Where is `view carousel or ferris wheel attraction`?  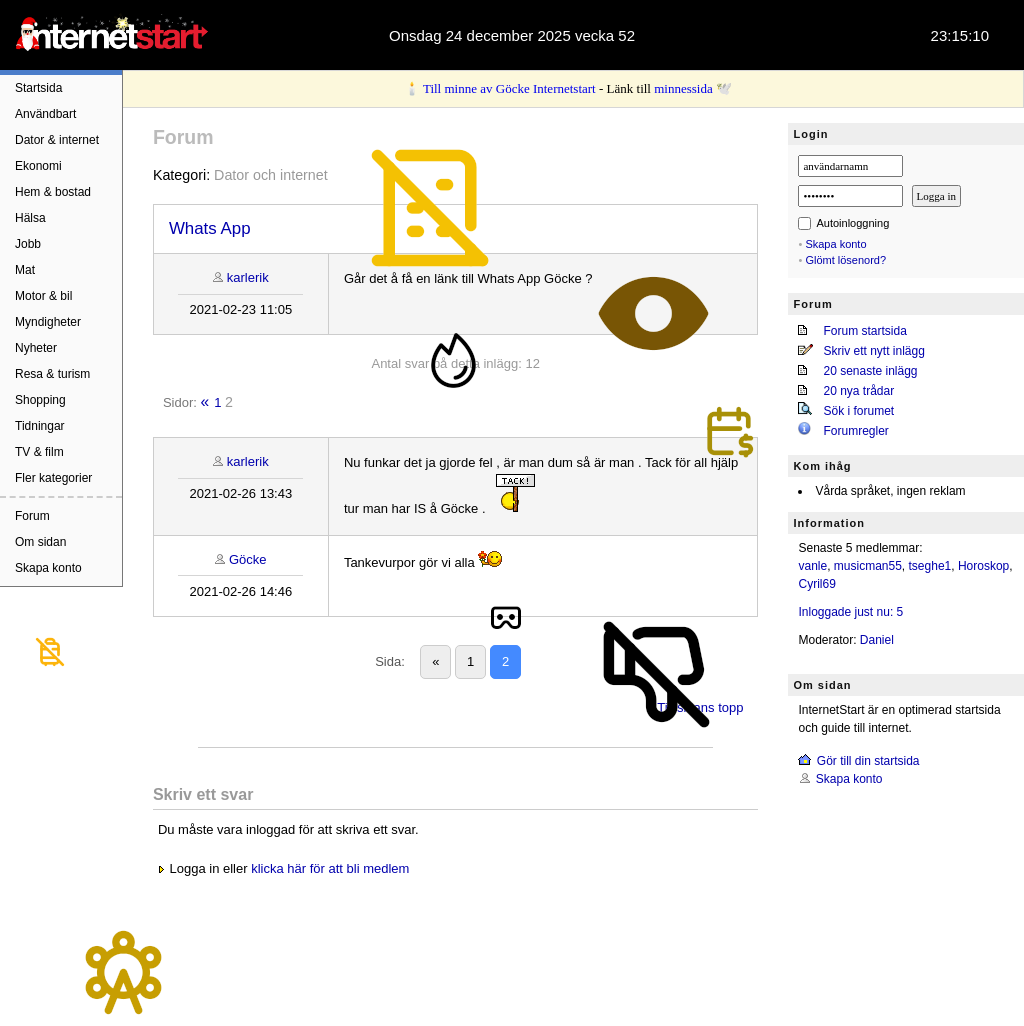
view carousel or ferris wheel attraction is located at coordinates (123, 972).